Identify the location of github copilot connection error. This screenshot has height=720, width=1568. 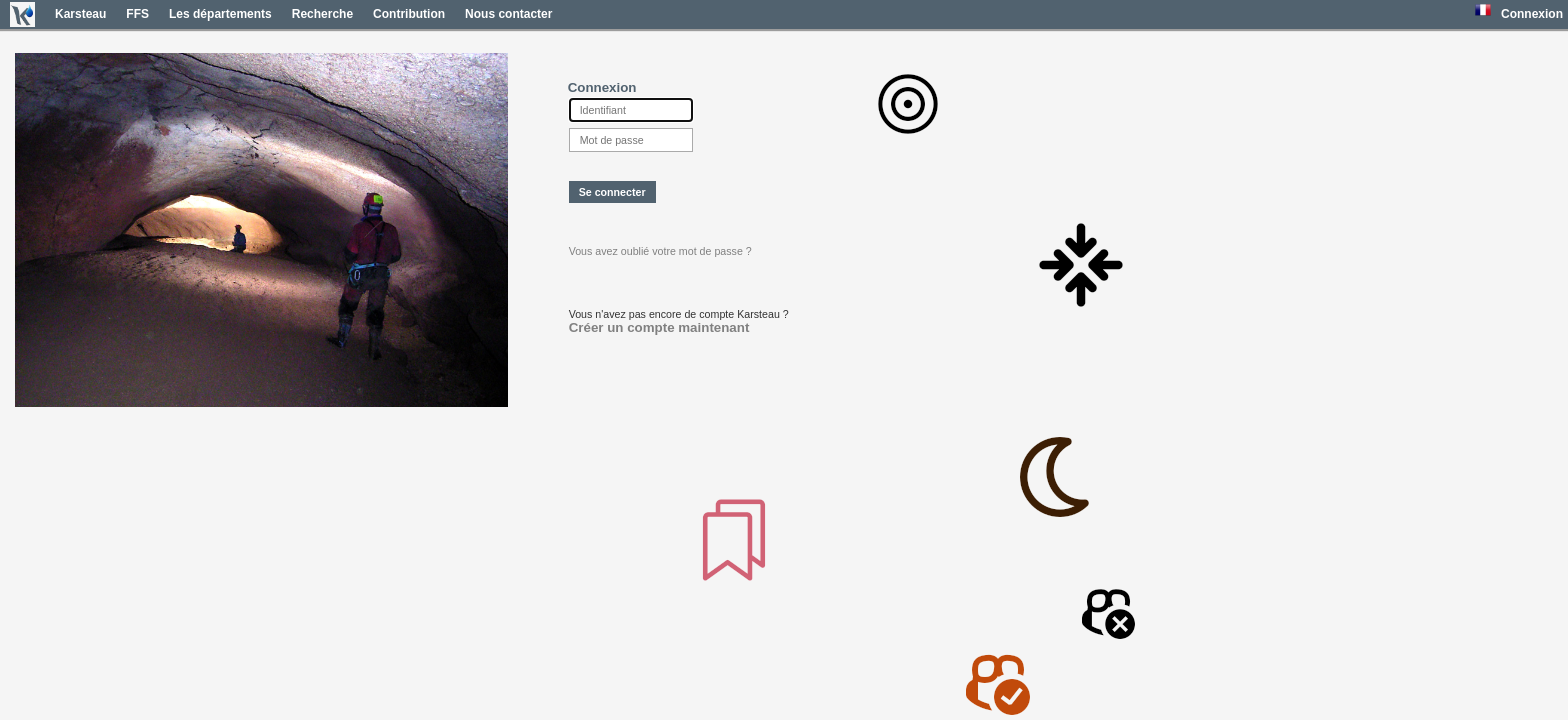
(1108, 612).